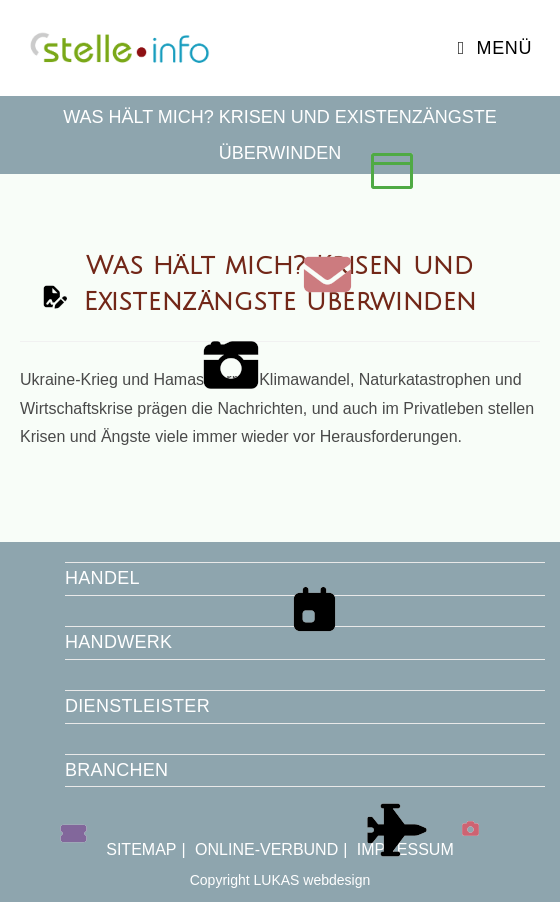  I want to click on take a photo, so click(231, 365).